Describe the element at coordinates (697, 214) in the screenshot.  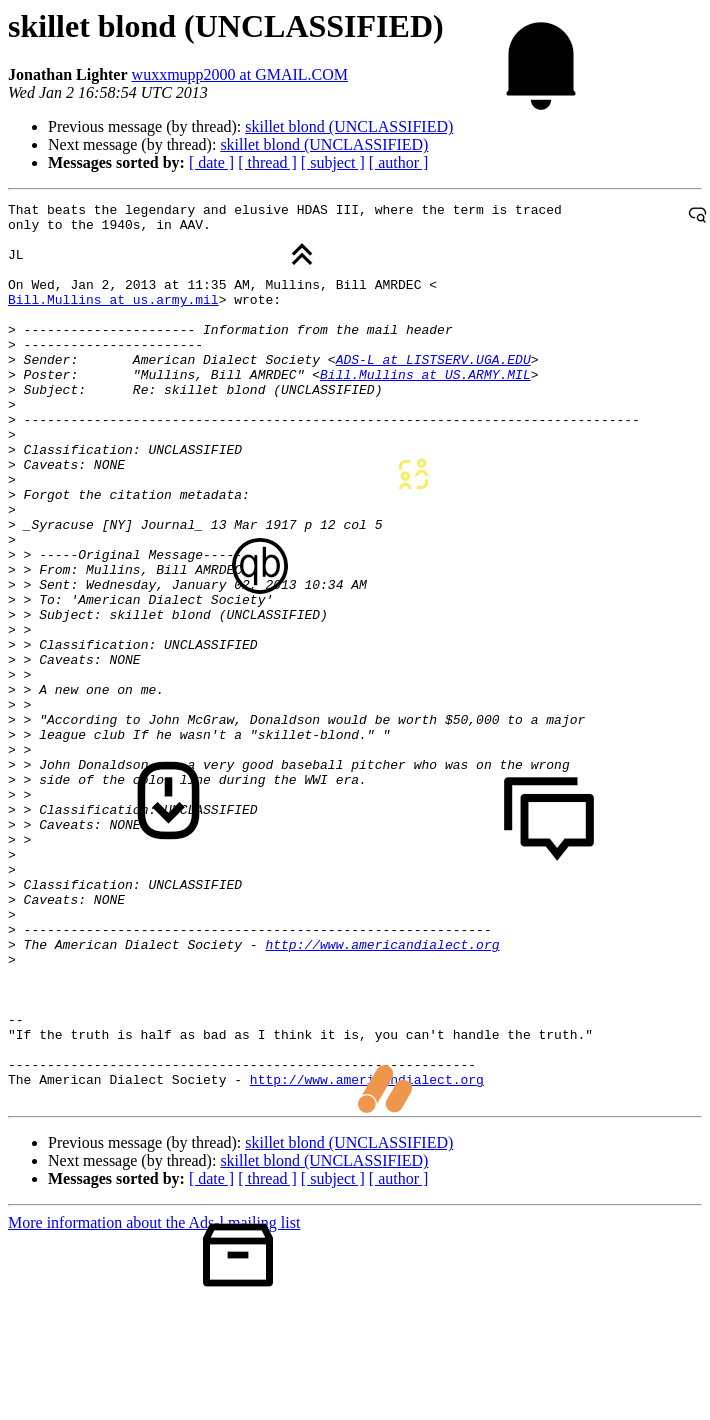
I see `access search engine optimization tools` at that location.